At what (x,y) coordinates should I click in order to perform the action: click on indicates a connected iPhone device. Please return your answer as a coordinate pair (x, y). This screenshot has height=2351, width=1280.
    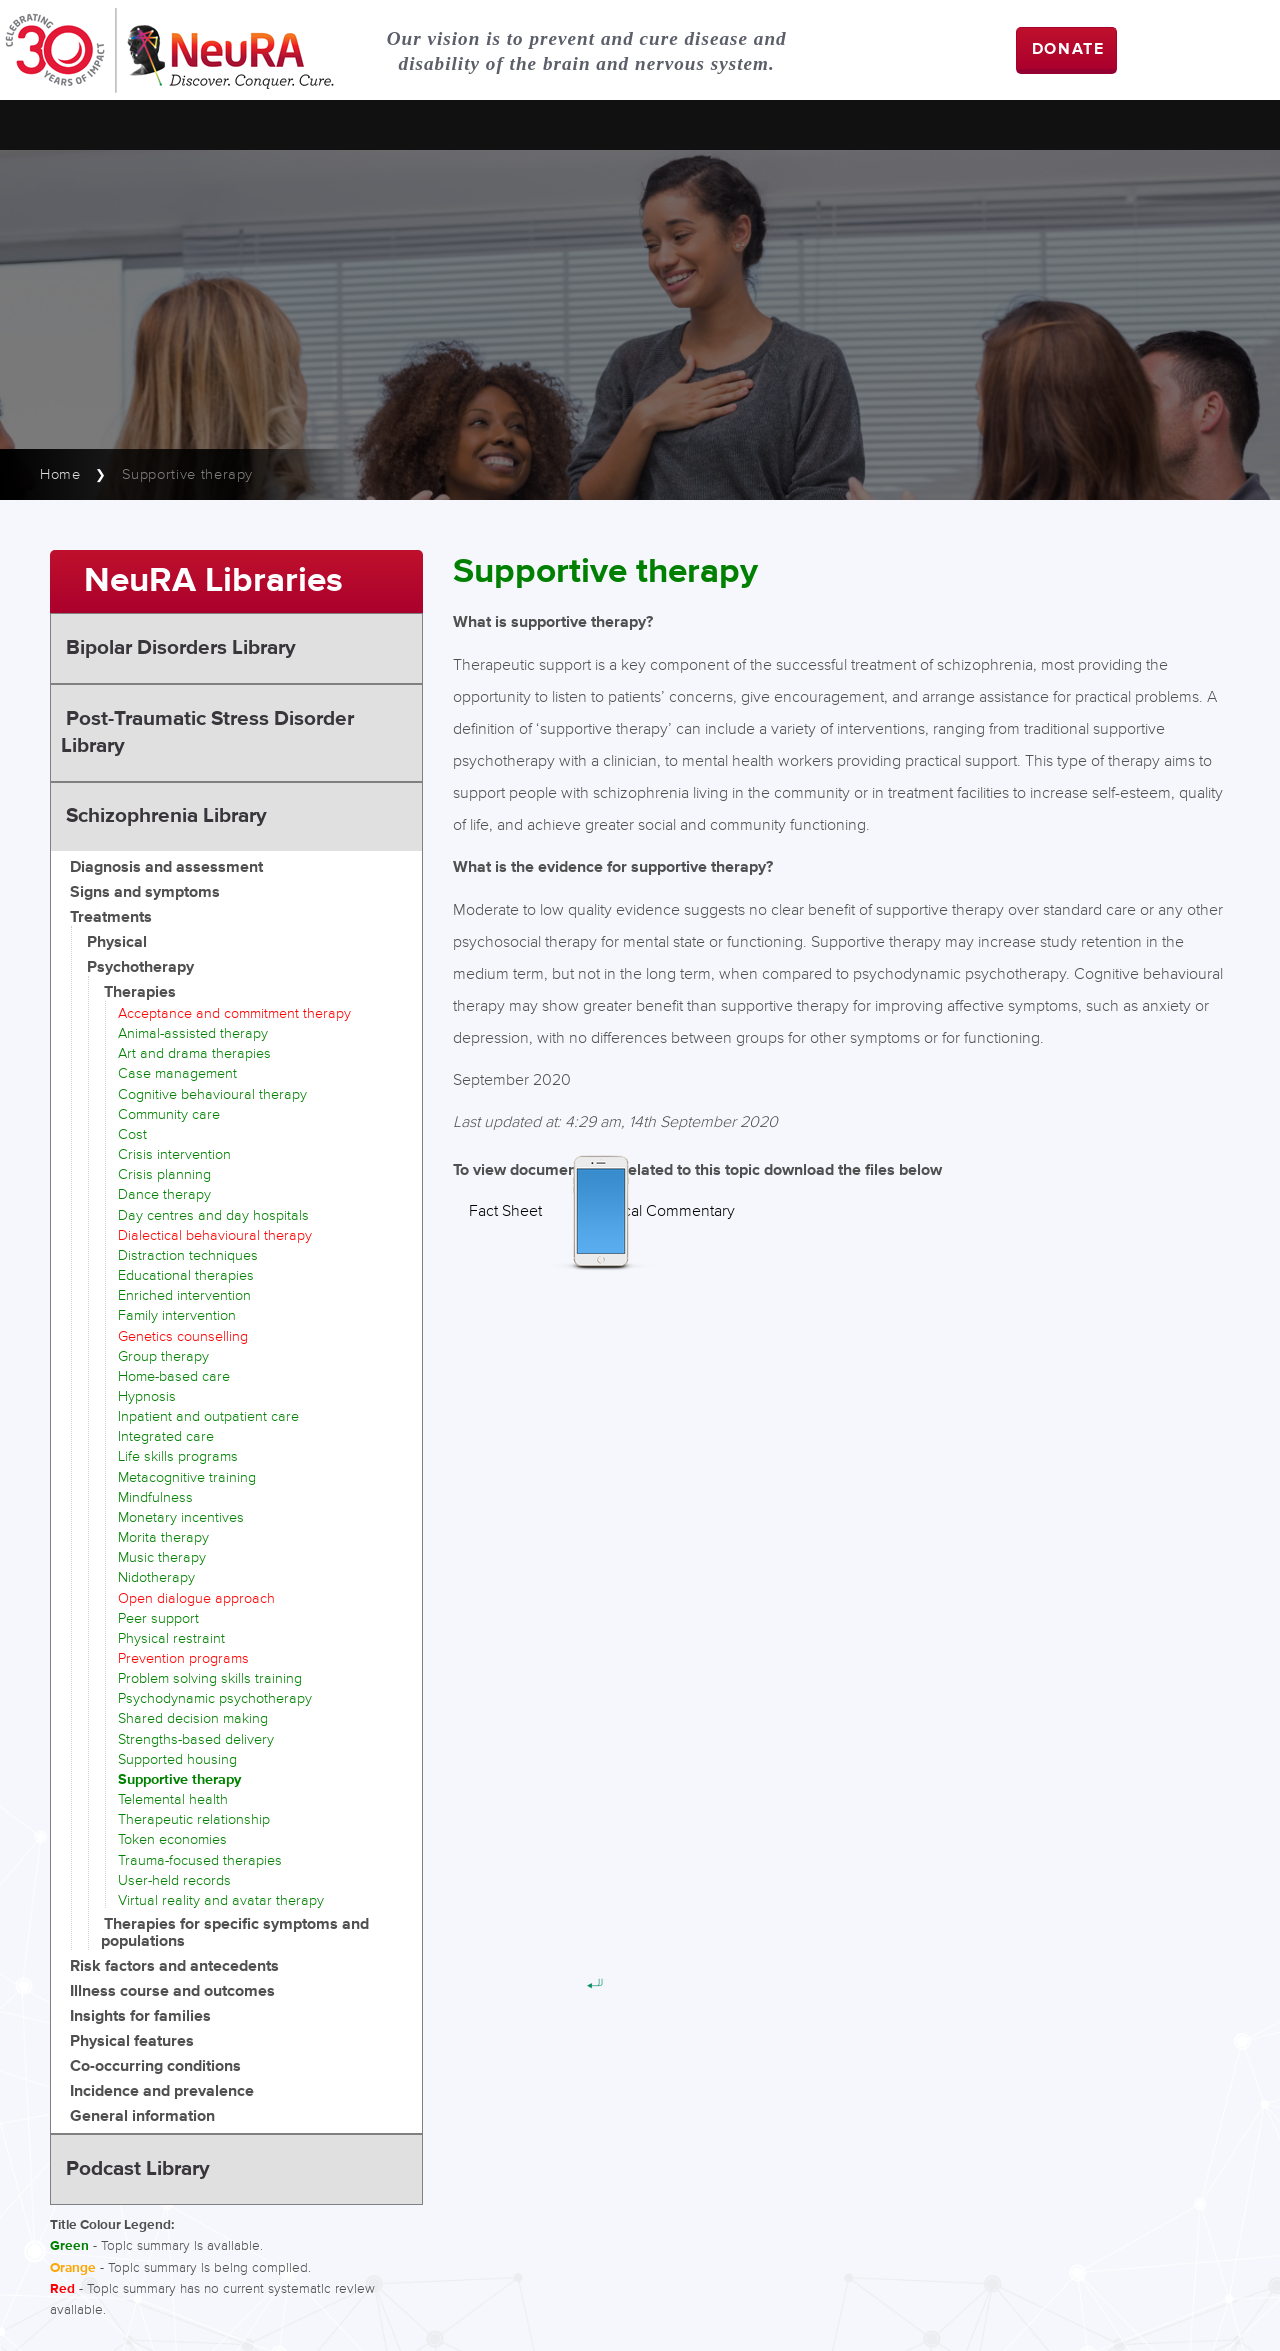
    Looking at the image, I should click on (601, 1213).